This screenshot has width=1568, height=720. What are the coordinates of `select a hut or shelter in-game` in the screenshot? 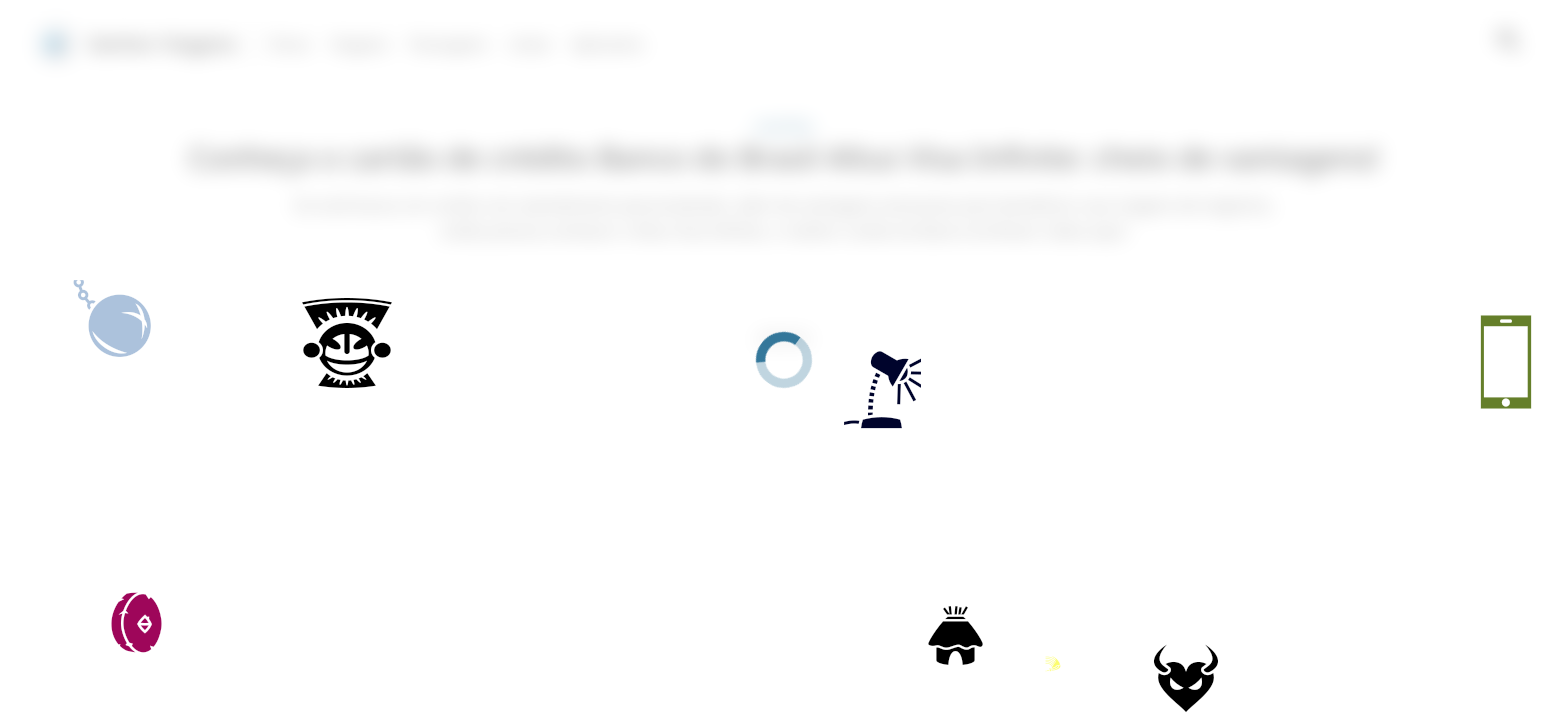 It's located at (955, 635).